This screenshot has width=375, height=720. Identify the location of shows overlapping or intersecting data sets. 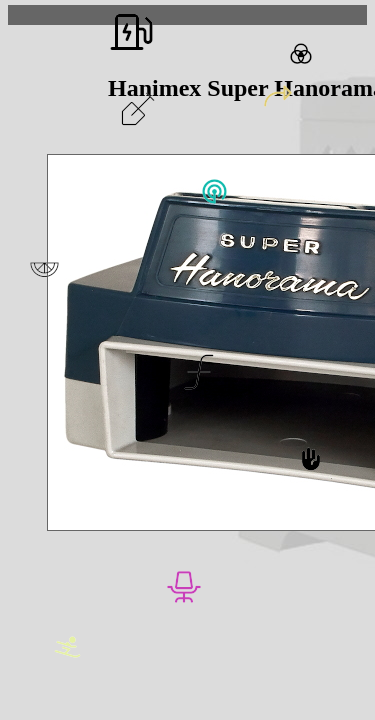
(301, 54).